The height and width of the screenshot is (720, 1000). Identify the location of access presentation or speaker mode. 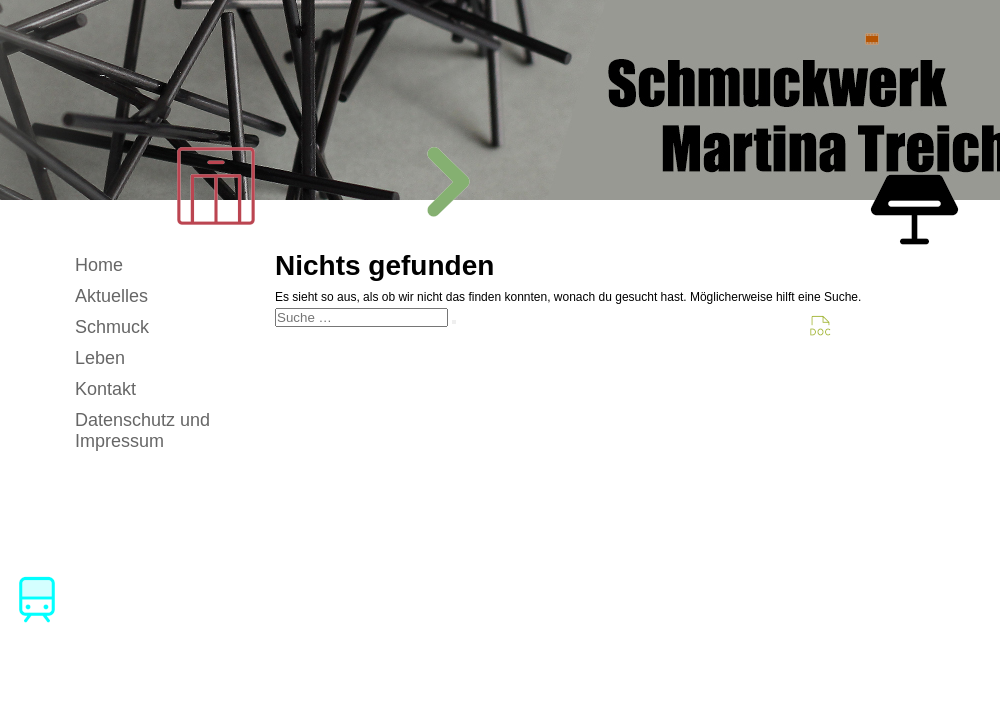
(914, 209).